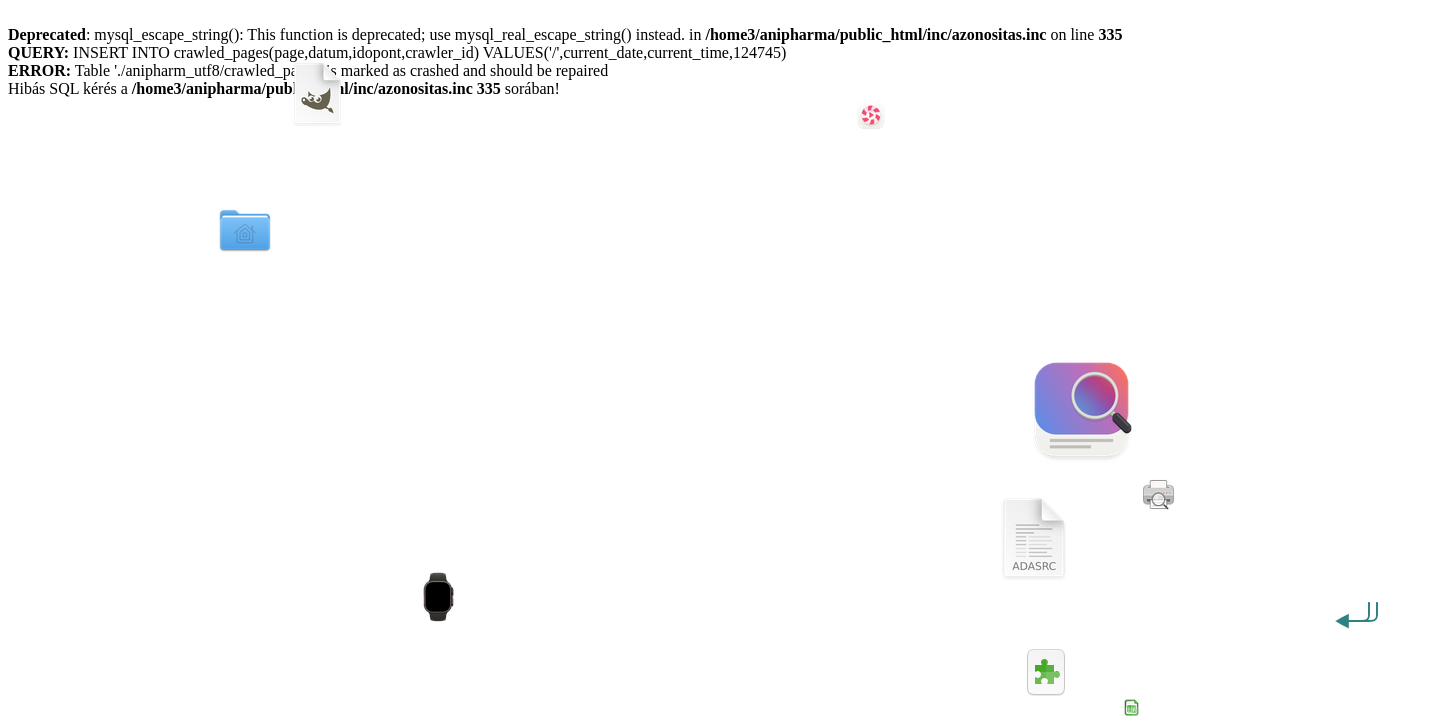  Describe the element at coordinates (317, 94) in the screenshot. I see `open a compressed GIMP project file` at that location.